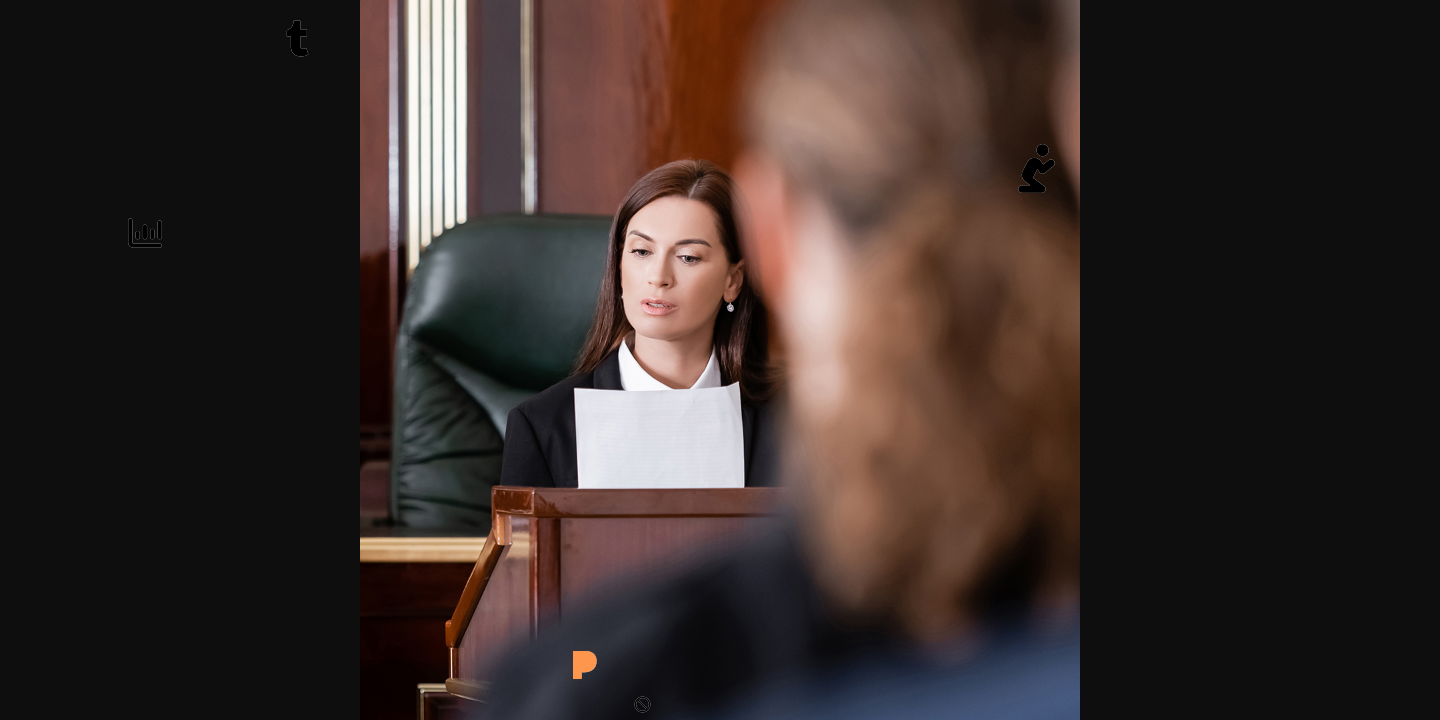 Image resolution: width=1440 pixels, height=720 pixels. I want to click on indicates a blocked or restricted action, so click(642, 704).